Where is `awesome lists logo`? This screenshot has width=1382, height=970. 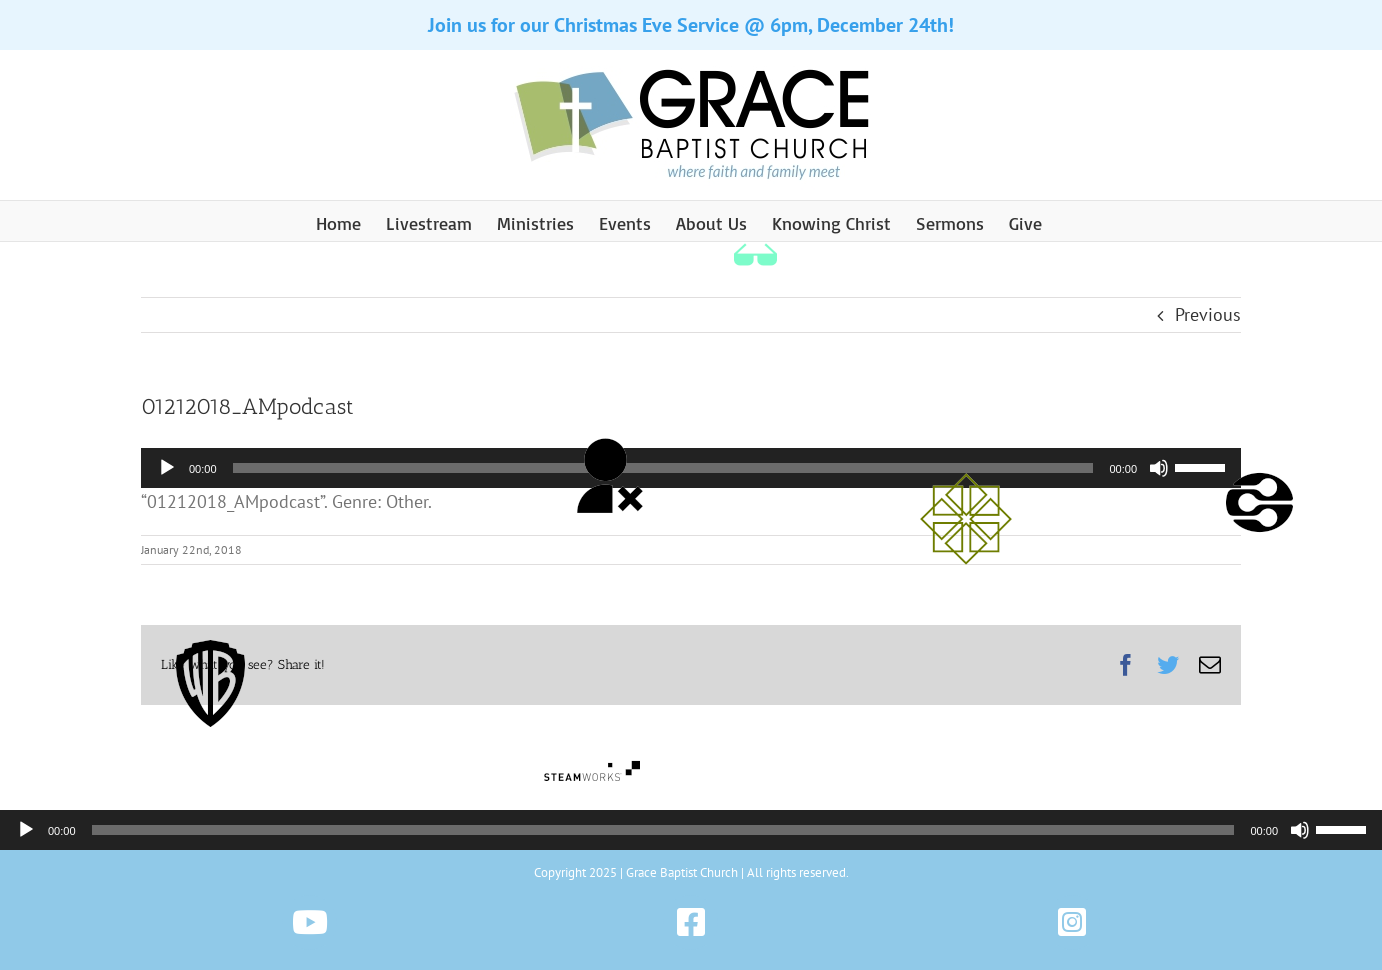
awesome lists logo is located at coordinates (755, 254).